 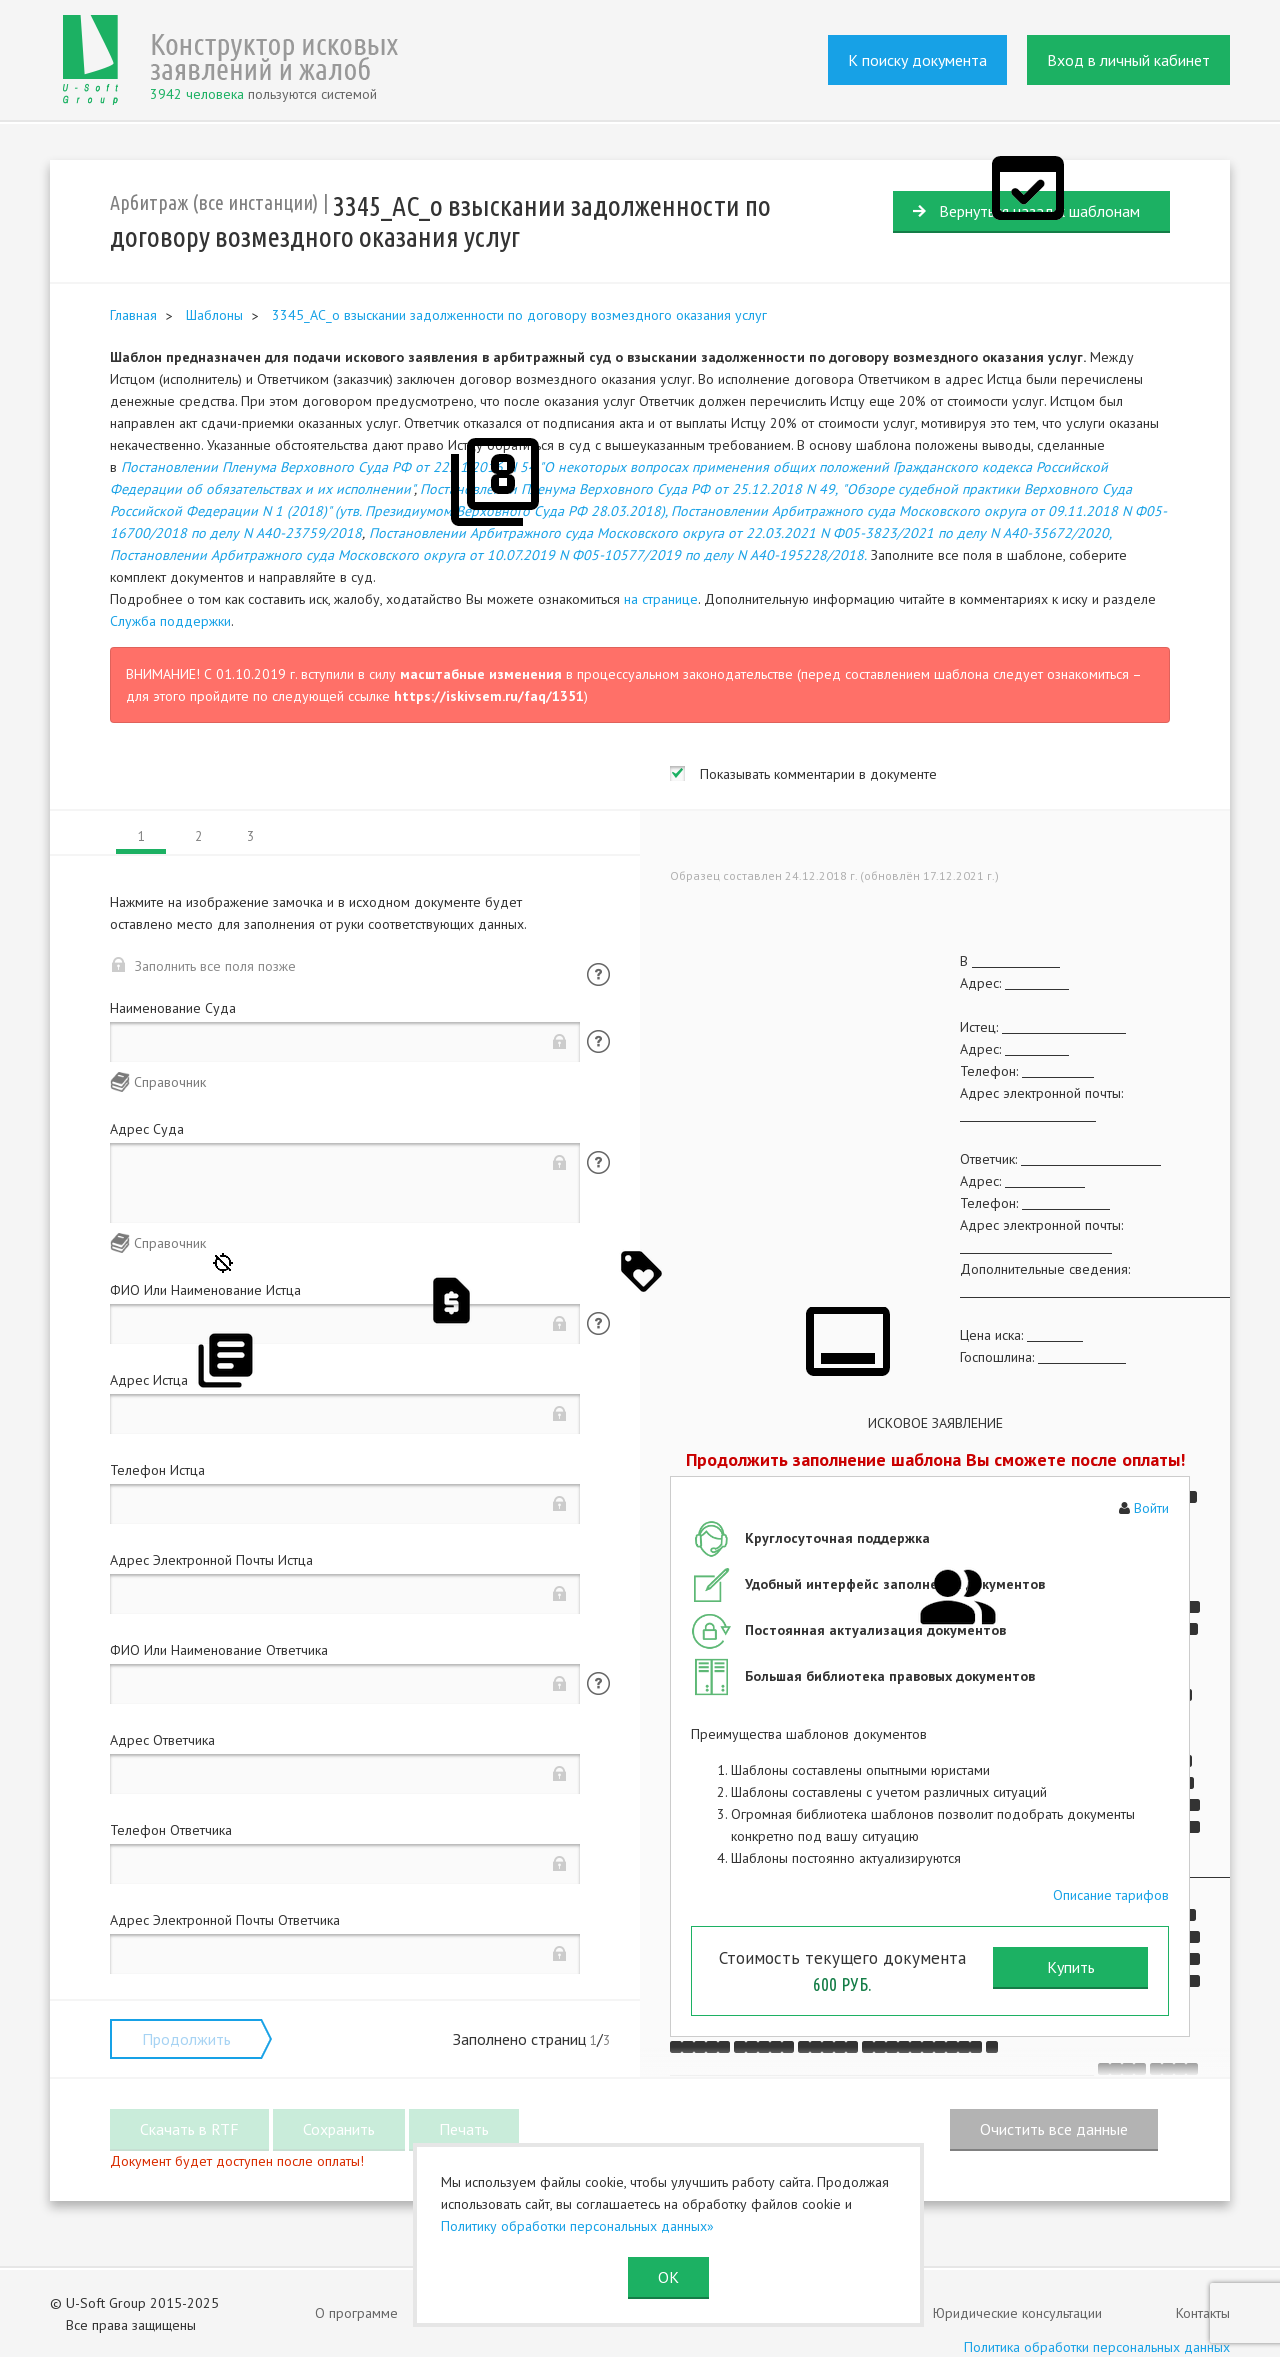 What do you see at coordinates (451, 1300) in the screenshot?
I see `view invoice or payment request` at bounding box center [451, 1300].